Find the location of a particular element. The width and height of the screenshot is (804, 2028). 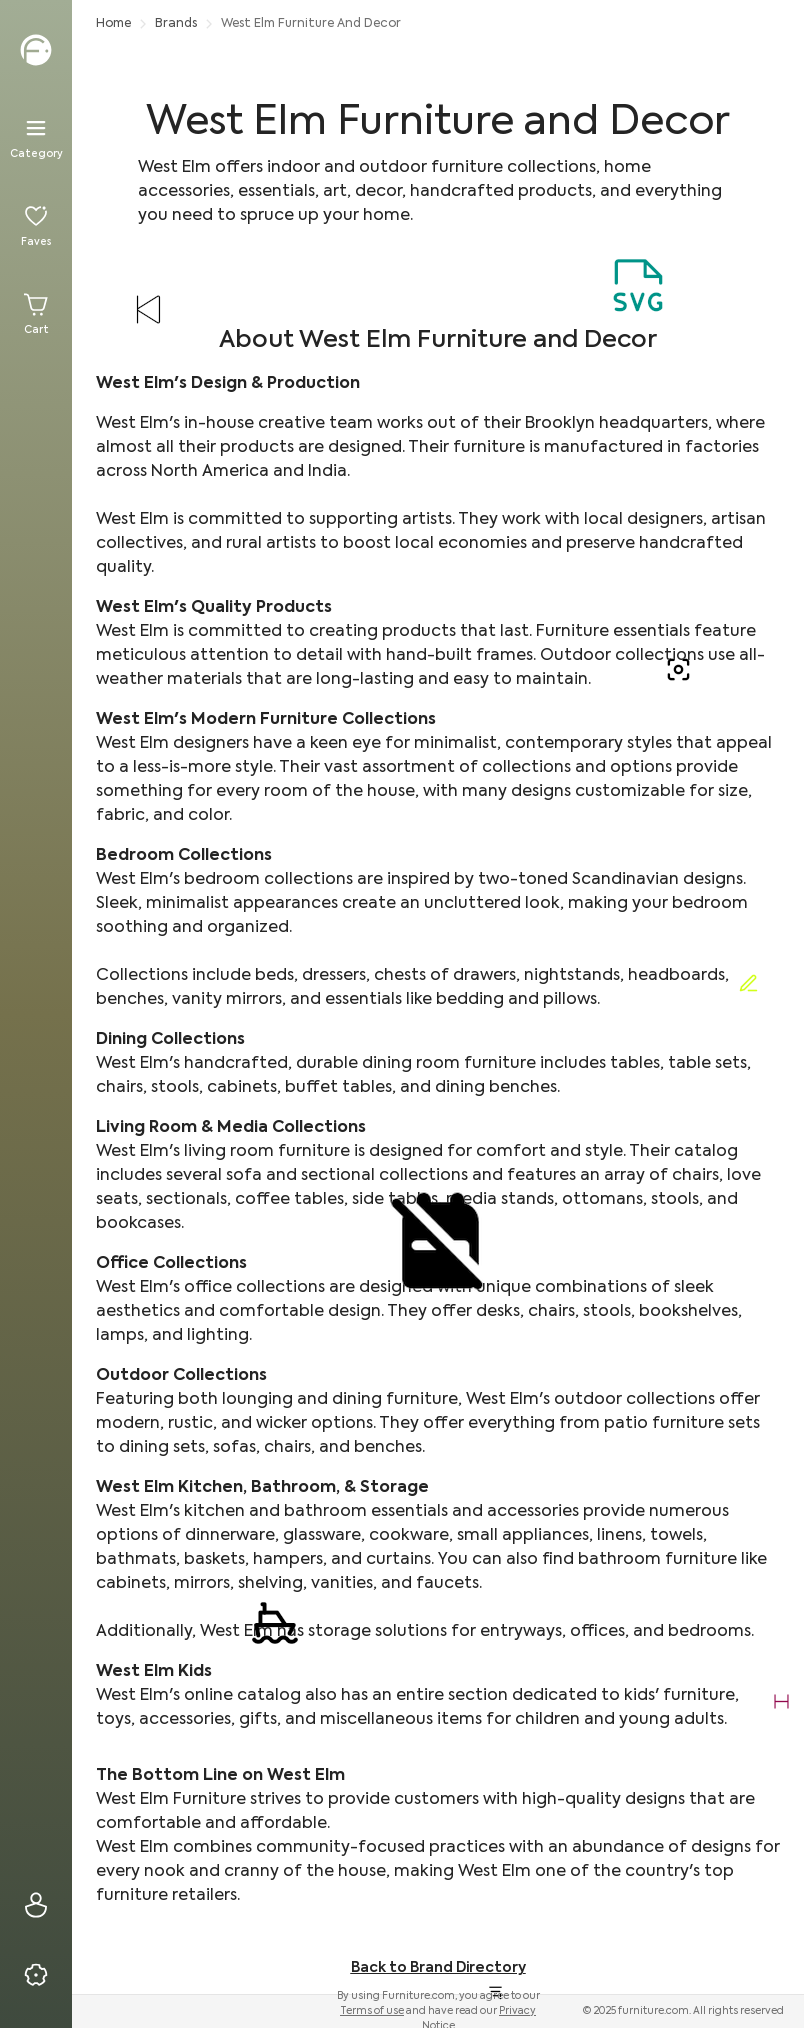

capture a screenshot or photo is located at coordinates (678, 669).